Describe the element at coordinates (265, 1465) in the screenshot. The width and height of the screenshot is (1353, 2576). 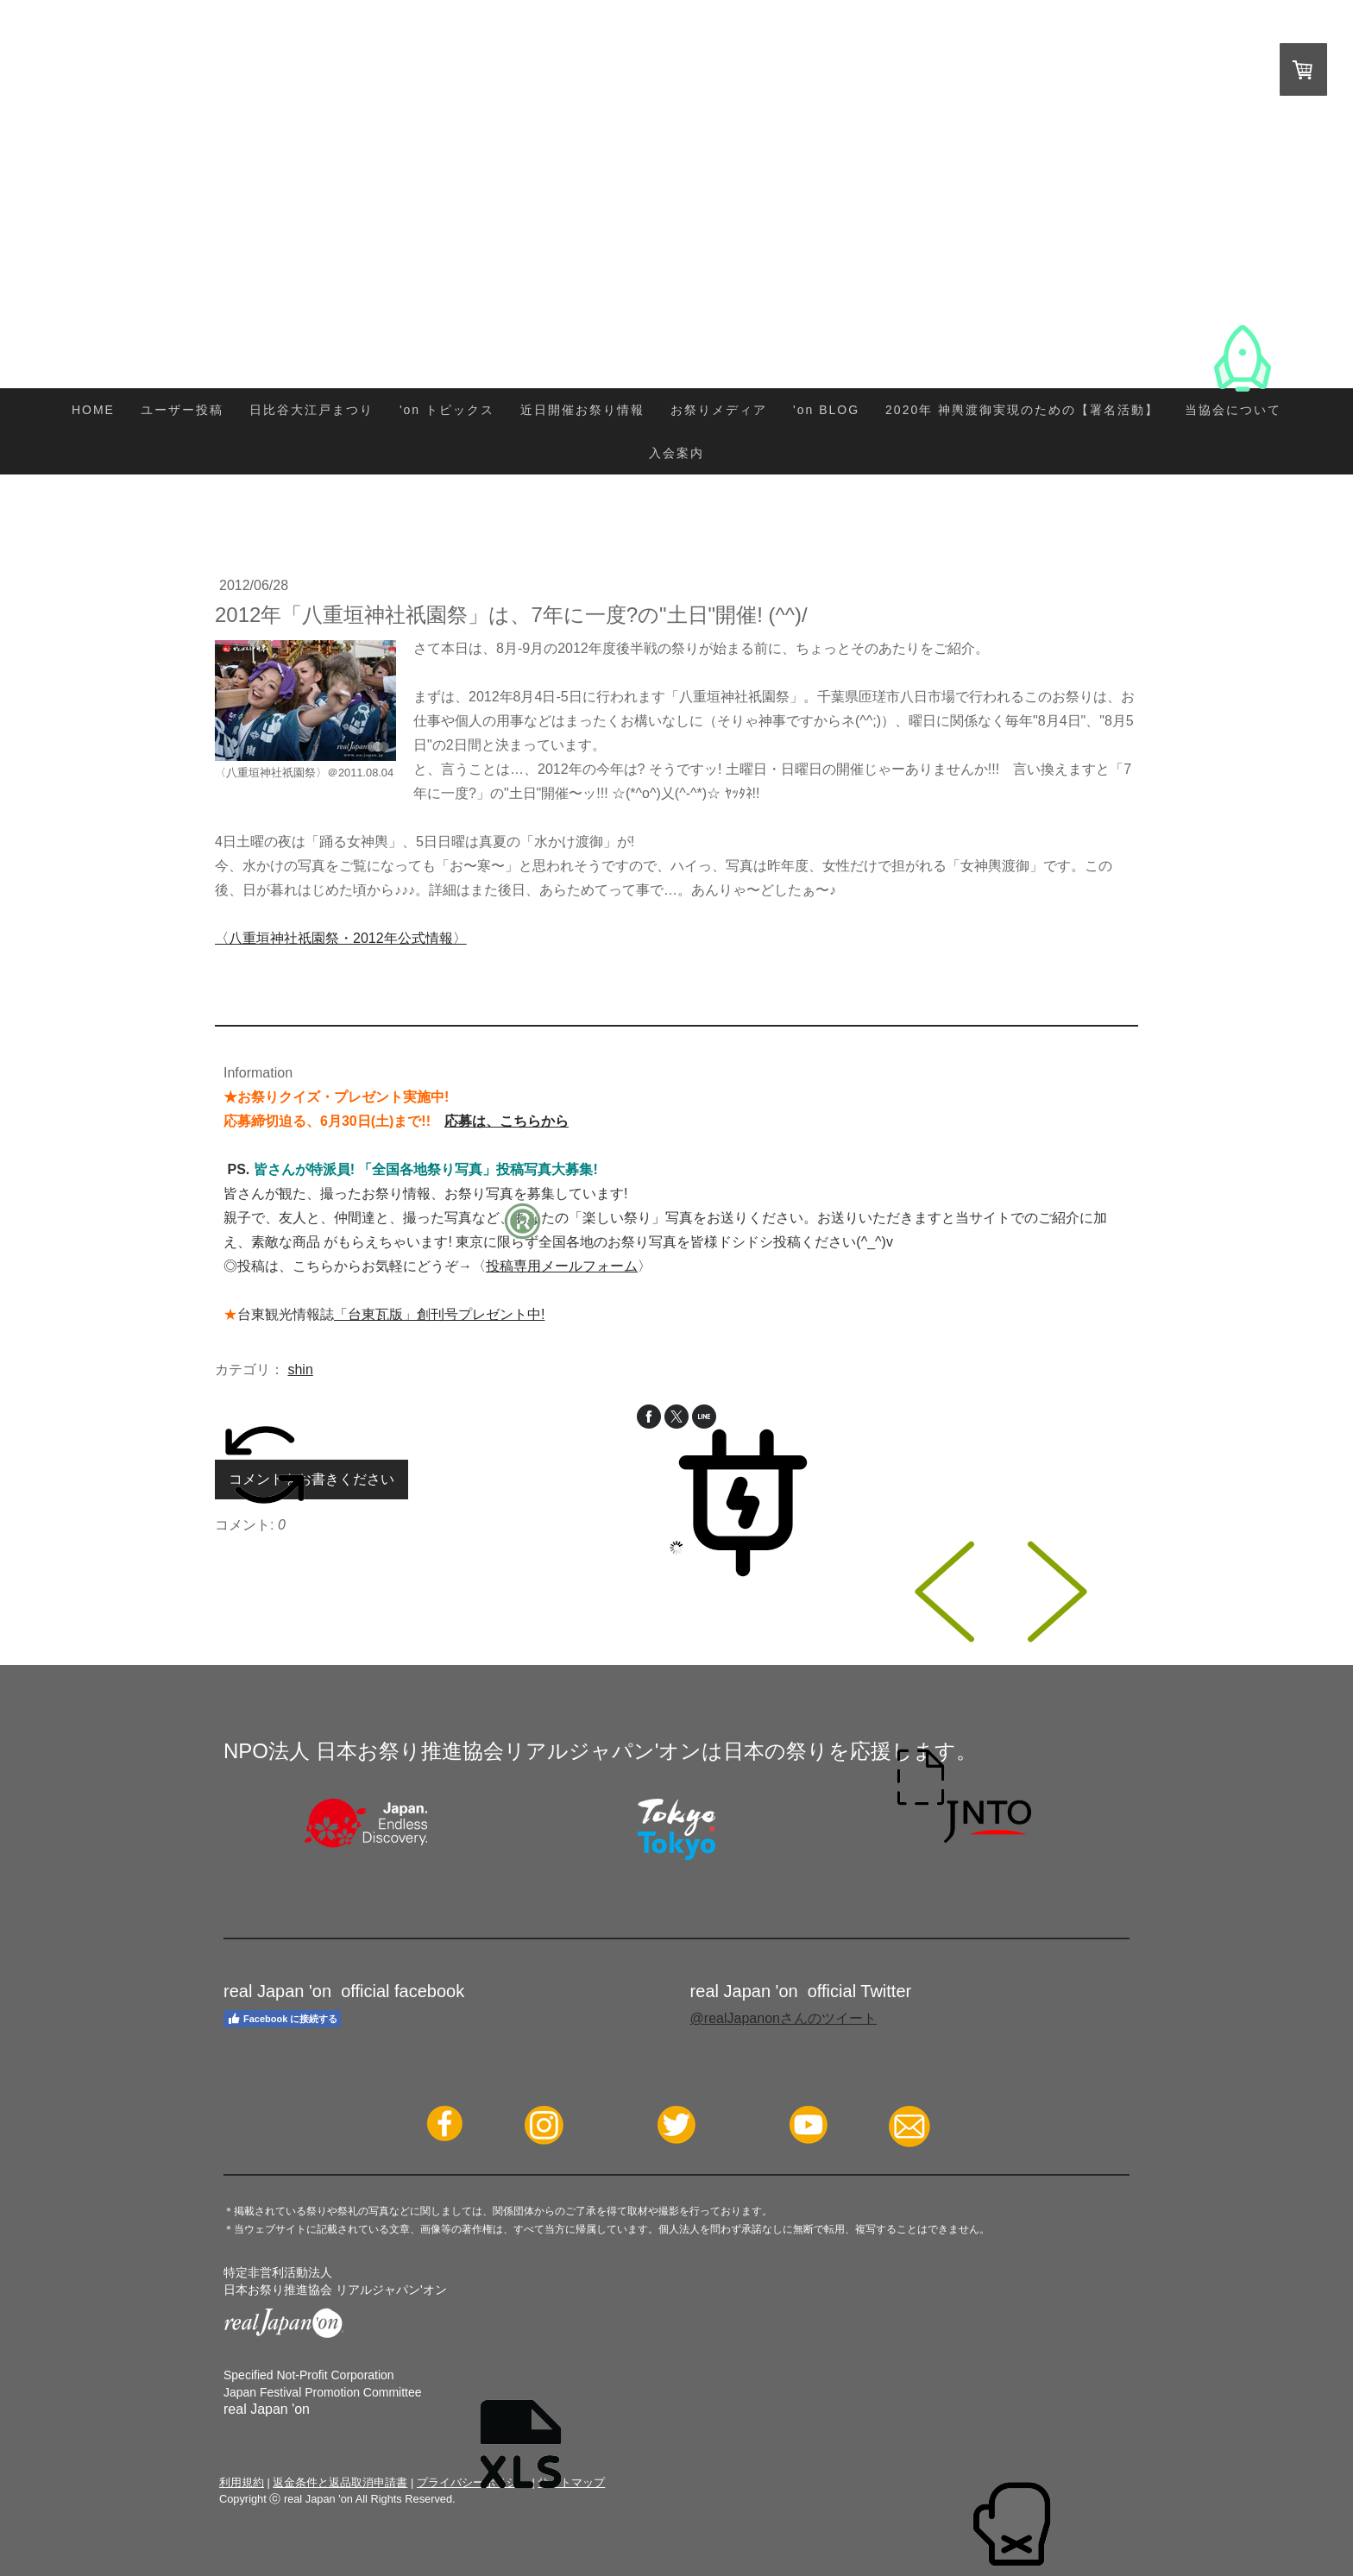
I see `refresh or reload content` at that location.